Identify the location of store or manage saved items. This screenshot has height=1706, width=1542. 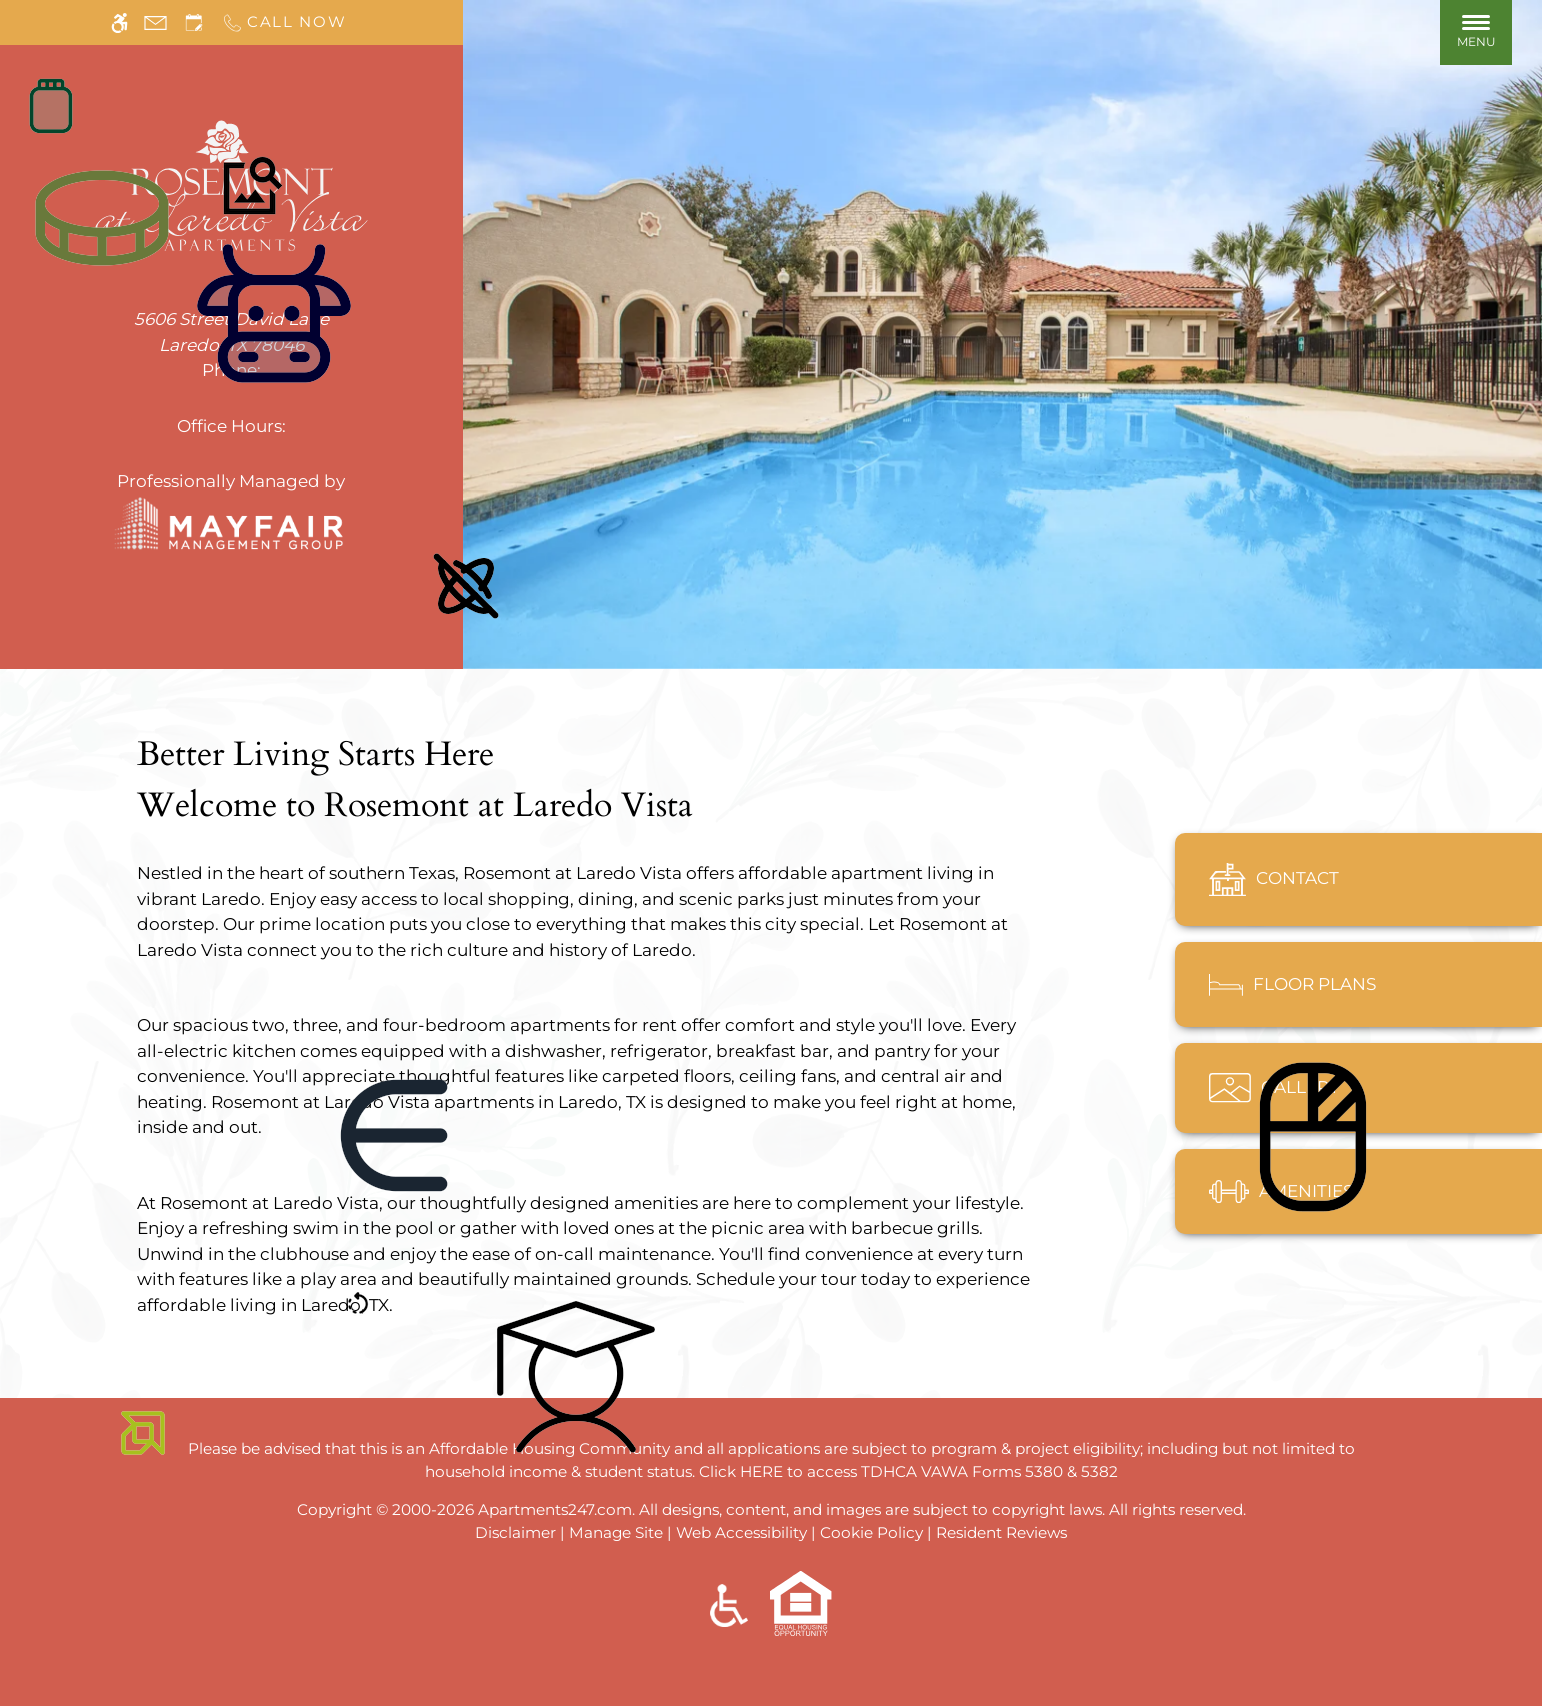
(51, 106).